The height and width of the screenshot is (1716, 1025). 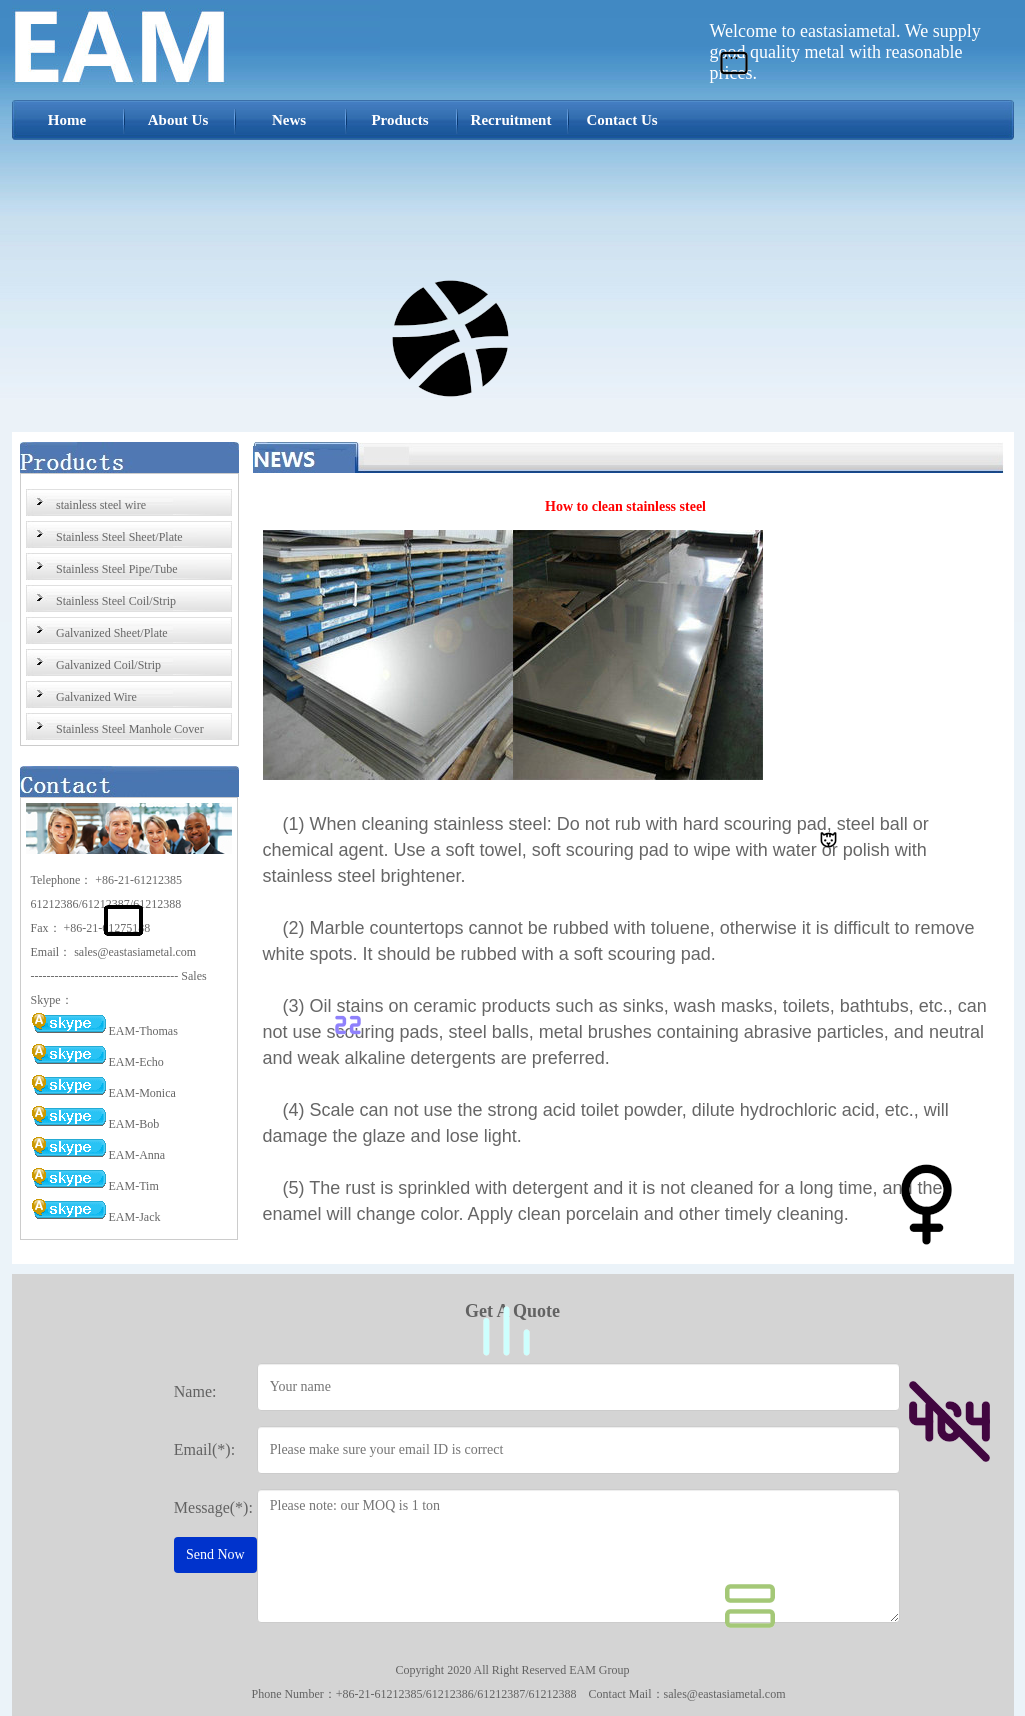 What do you see at coordinates (750, 1606) in the screenshot?
I see `switch to row layout view` at bounding box center [750, 1606].